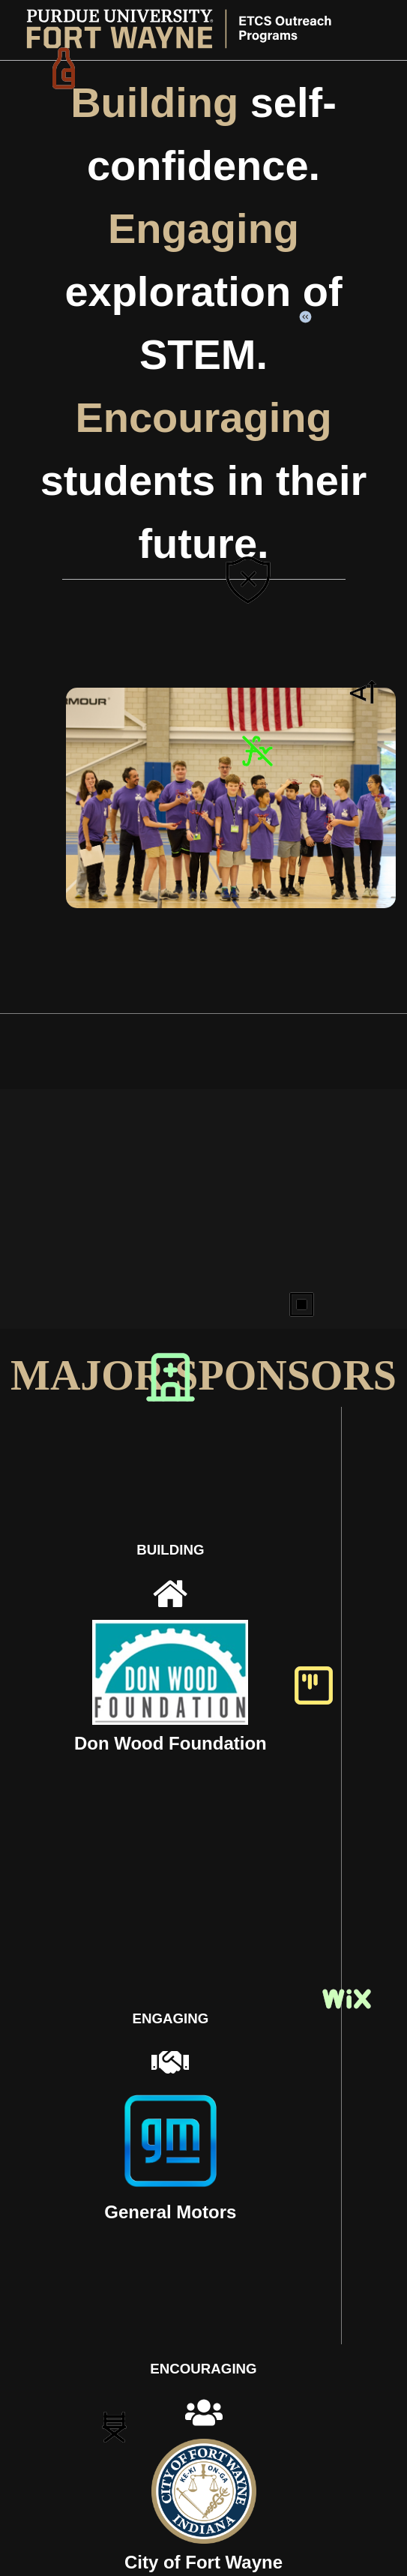 The image size is (407, 2576). What do you see at coordinates (346, 1999) in the screenshot?
I see `link to Wix website builder` at bounding box center [346, 1999].